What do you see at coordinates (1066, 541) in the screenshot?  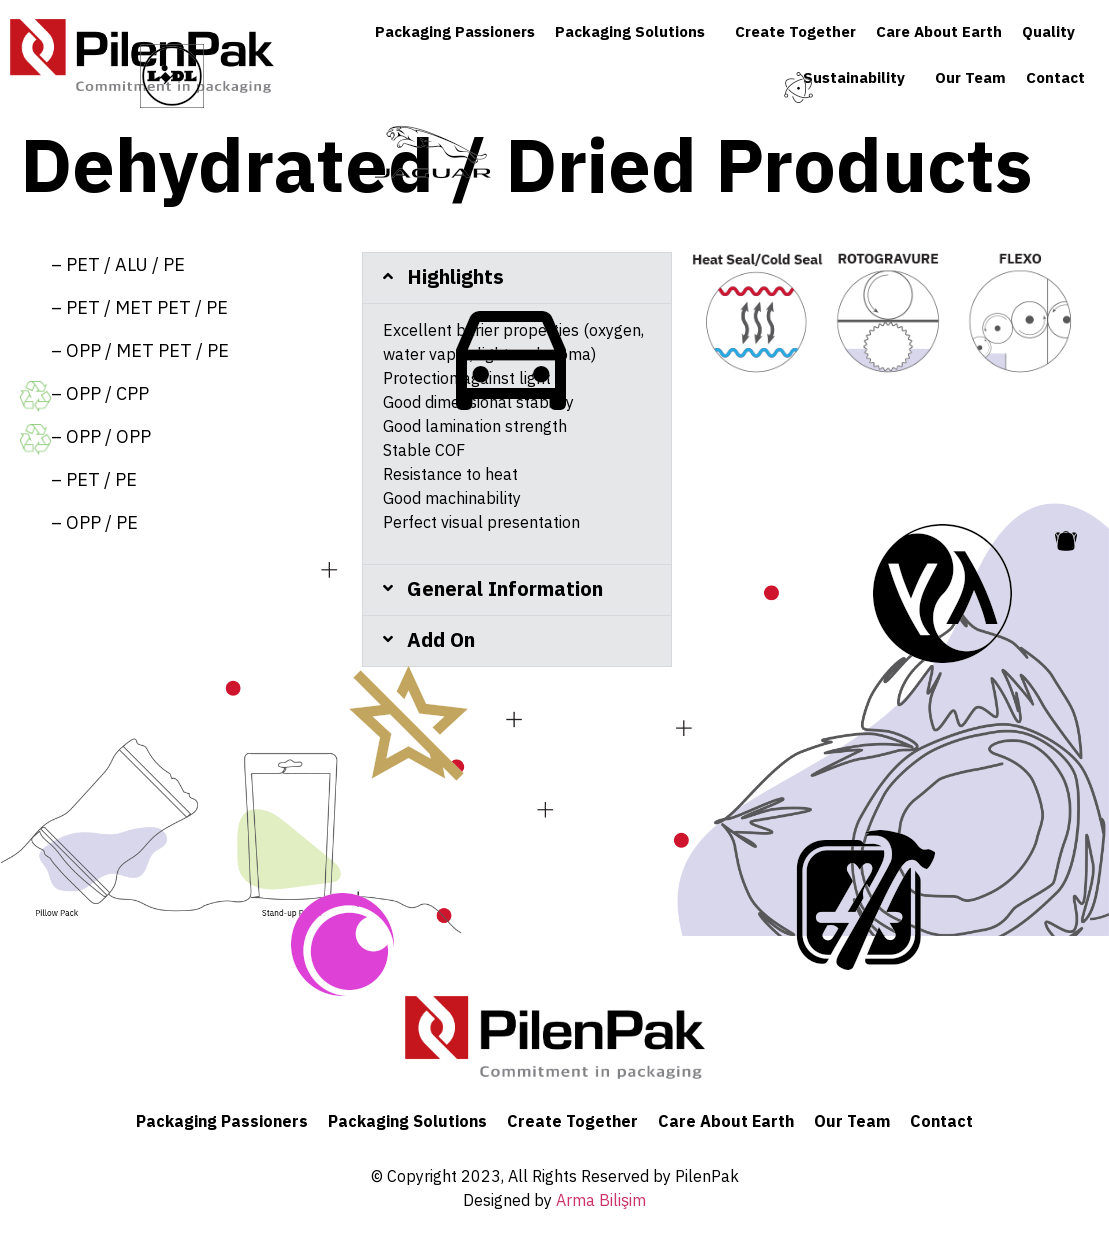 I see `visit showwcase developer portfolio platform` at bounding box center [1066, 541].